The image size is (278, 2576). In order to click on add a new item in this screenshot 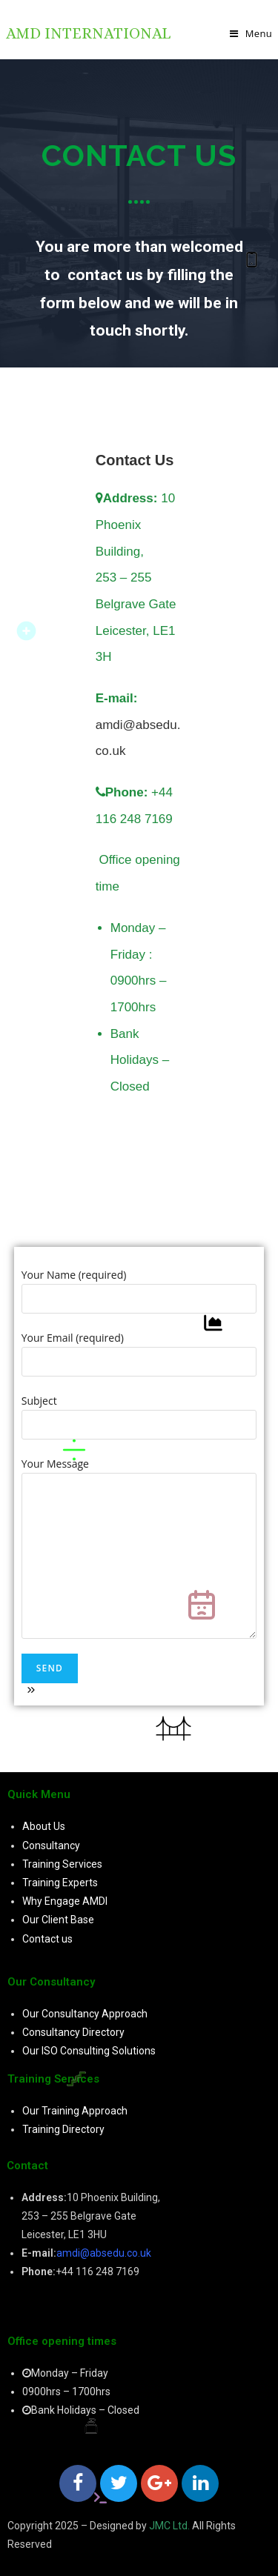, I will do `click(26, 630)`.